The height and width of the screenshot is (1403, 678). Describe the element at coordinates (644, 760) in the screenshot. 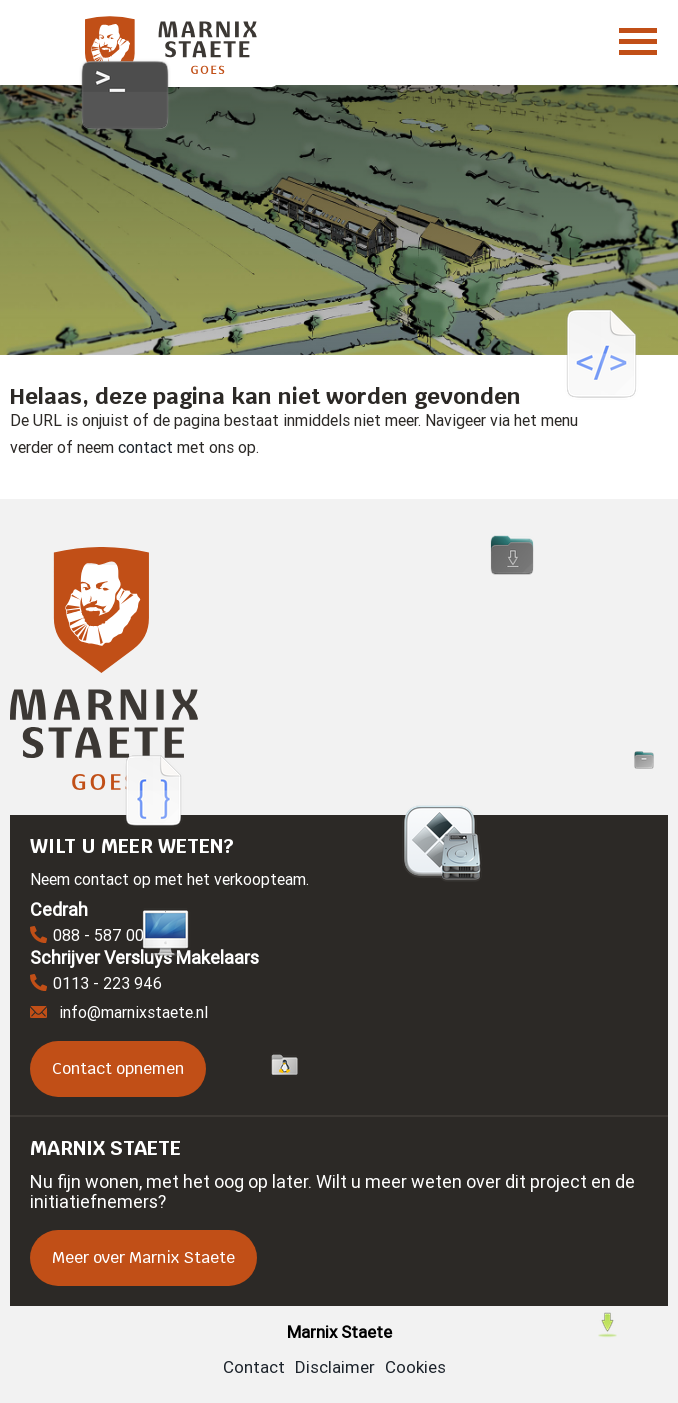

I see `open the file manager application` at that location.